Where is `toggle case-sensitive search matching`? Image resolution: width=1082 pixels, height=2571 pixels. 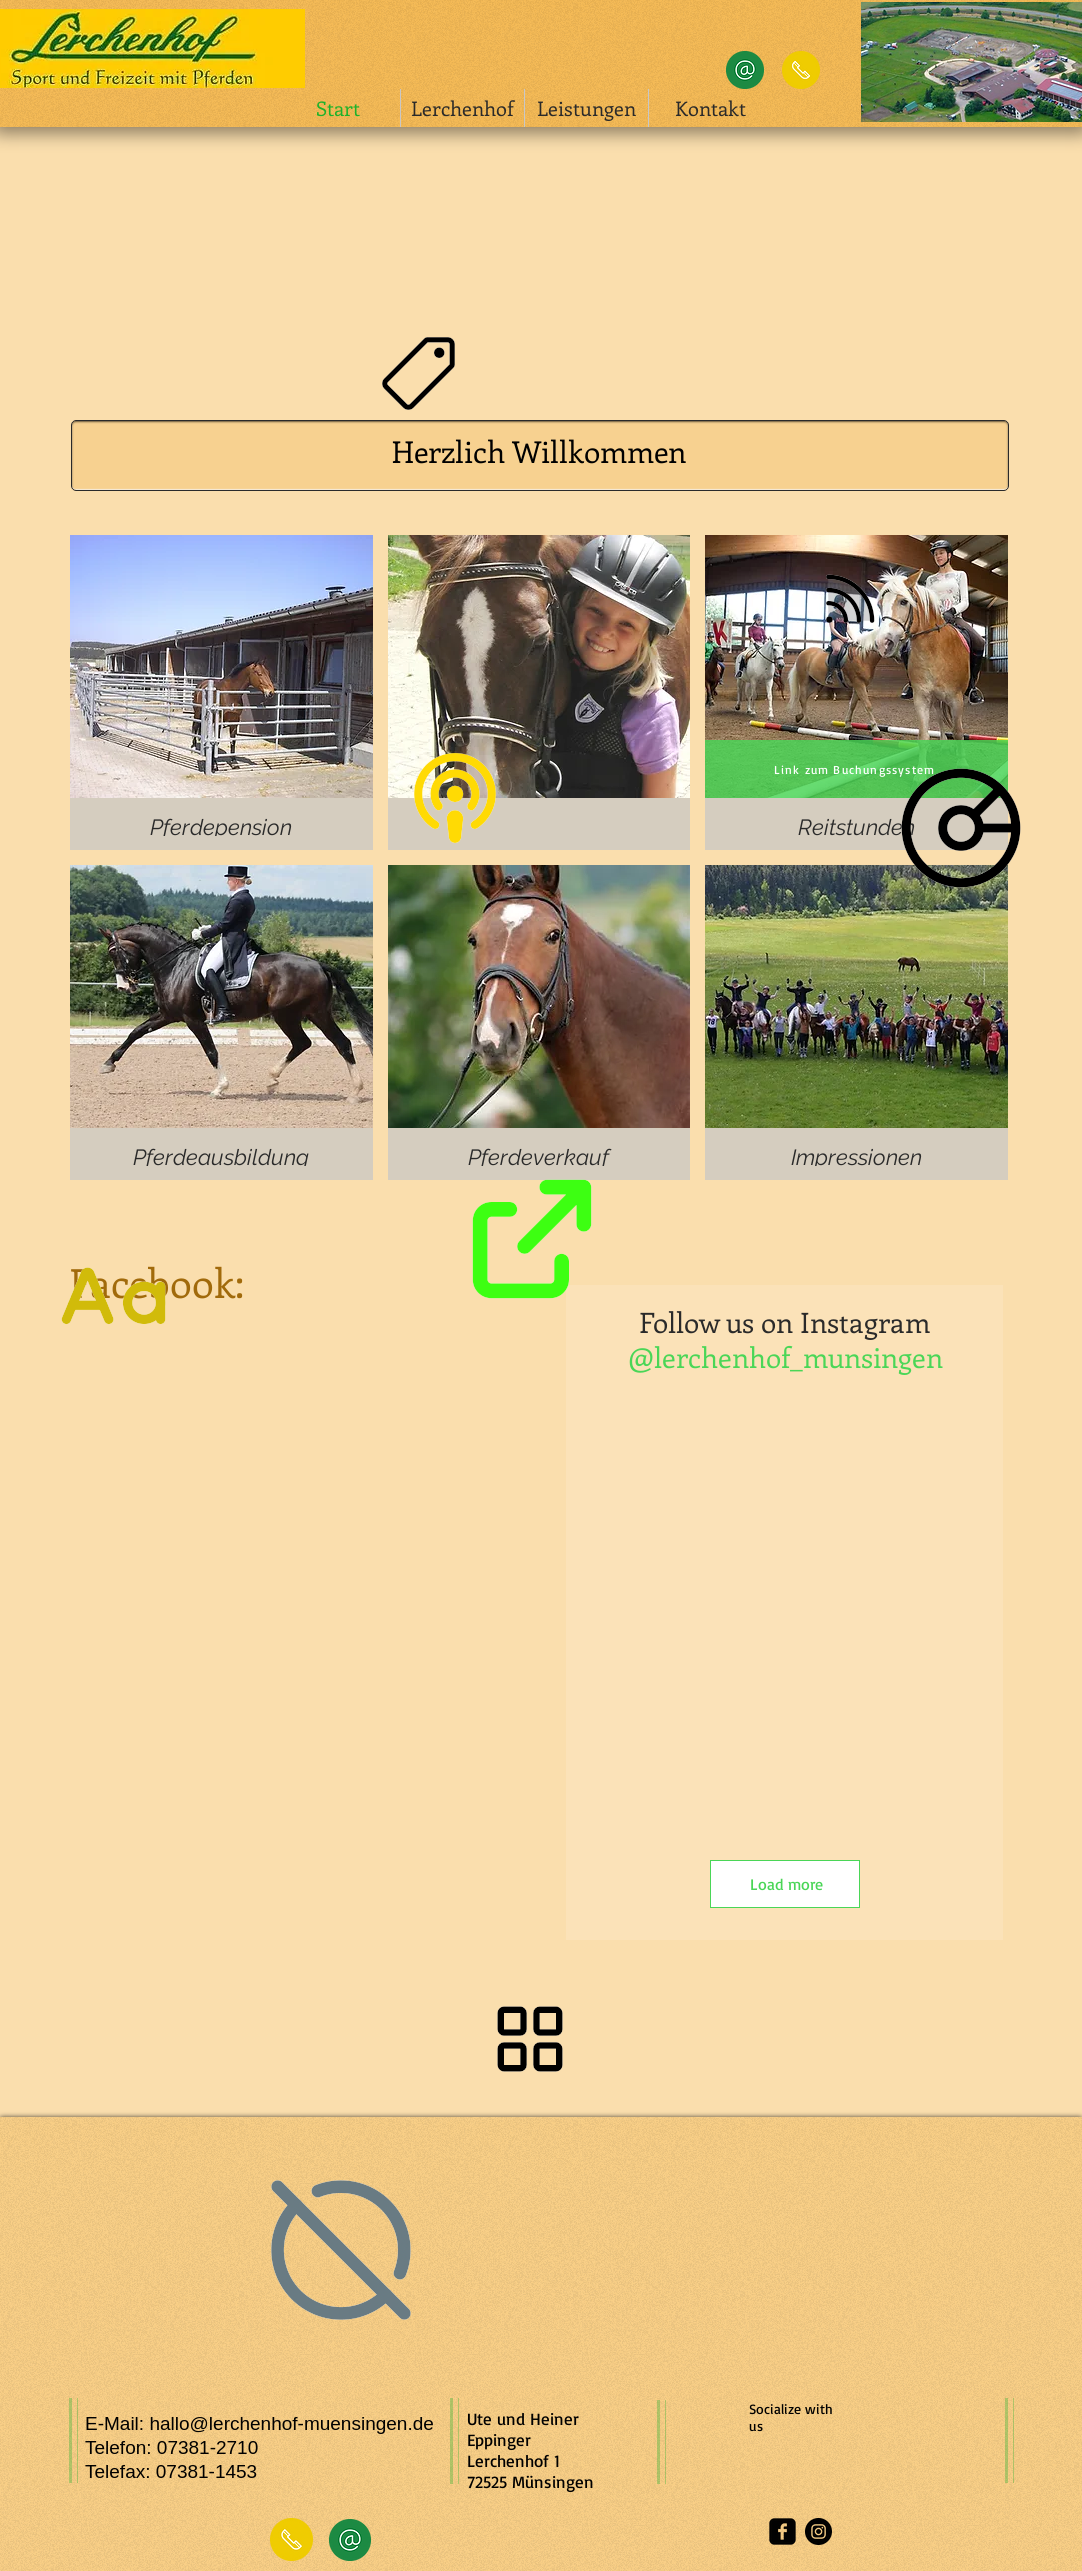
toggle case-sensitive search matching is located at coordinates (113, 1300).